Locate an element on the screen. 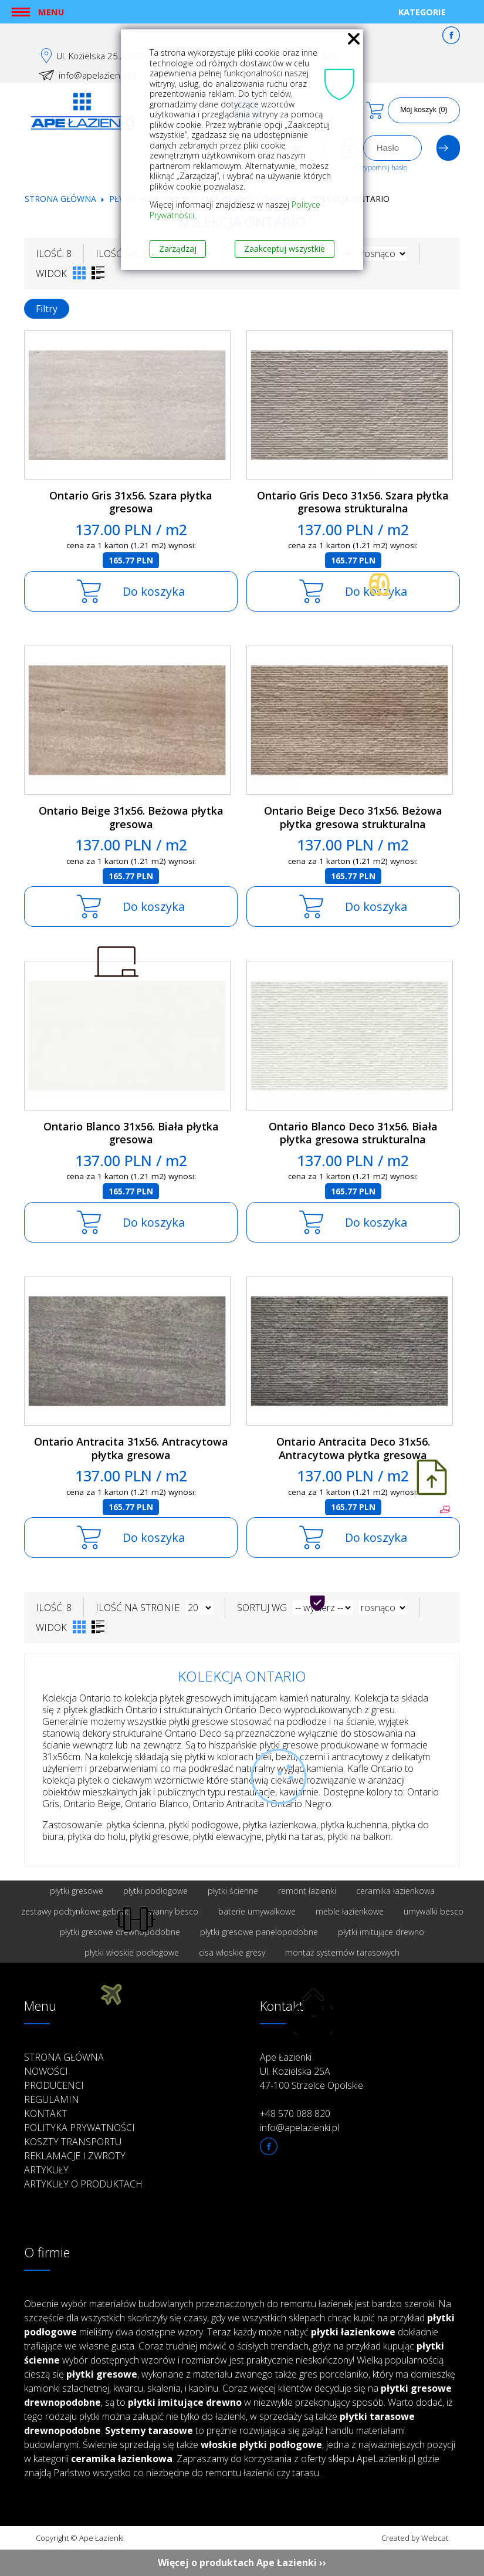  donate or give to charity is located at coordinates (445, 1510).